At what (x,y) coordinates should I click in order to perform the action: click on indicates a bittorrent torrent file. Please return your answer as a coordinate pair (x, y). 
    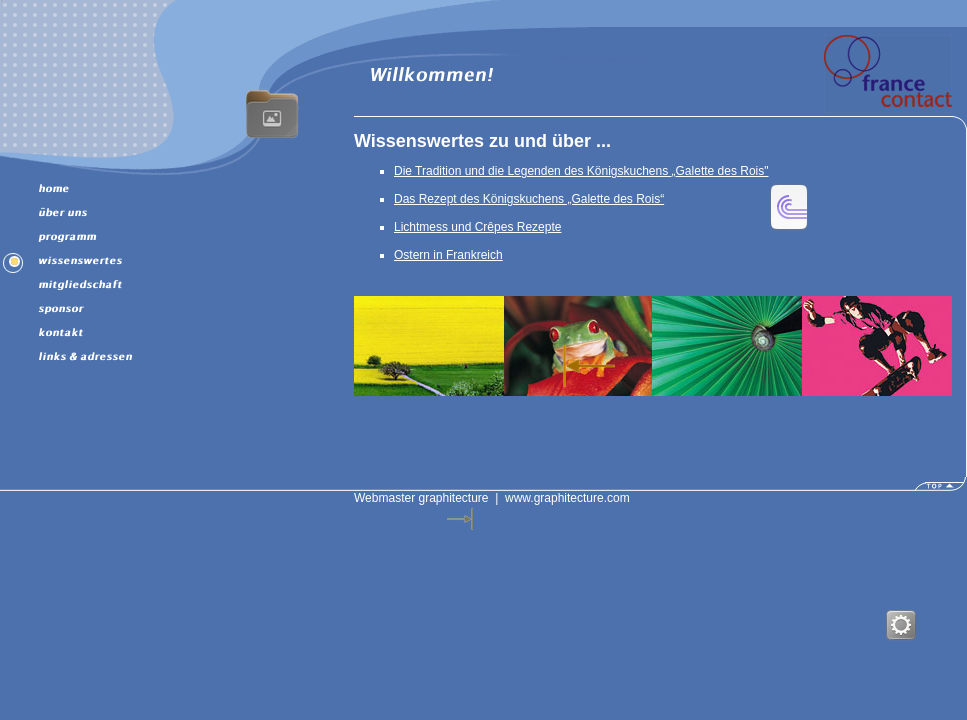
    Looking at the image, I should click on (789, 207).